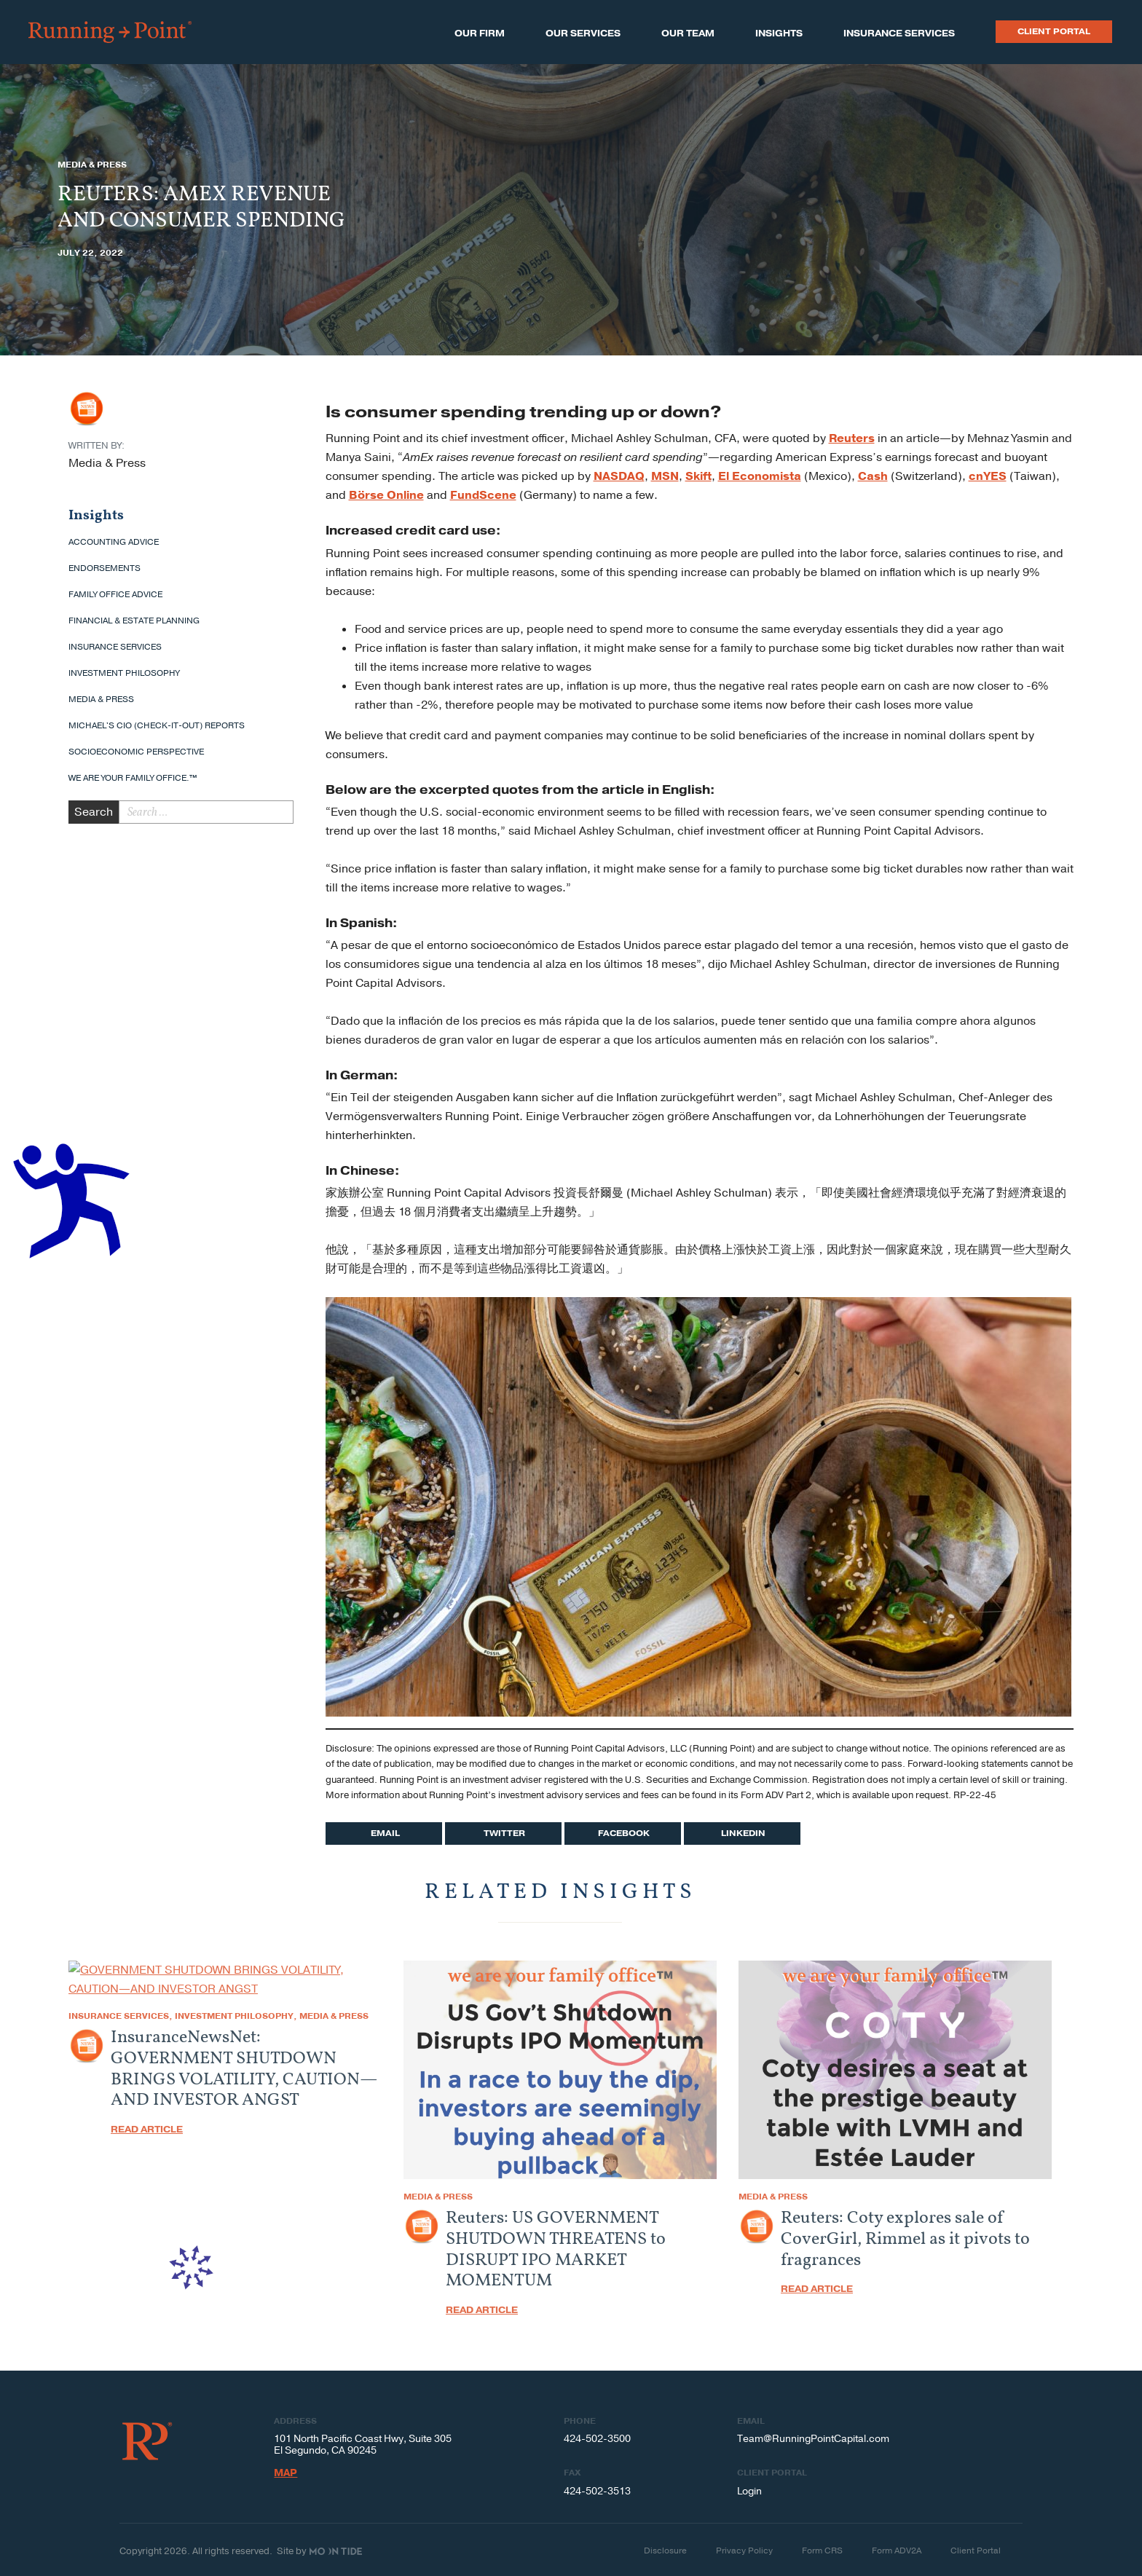 The width and height of the screenshot is (1142, 2576). I want to click on access ball throwing or toss-related games, so click(71, 1201).